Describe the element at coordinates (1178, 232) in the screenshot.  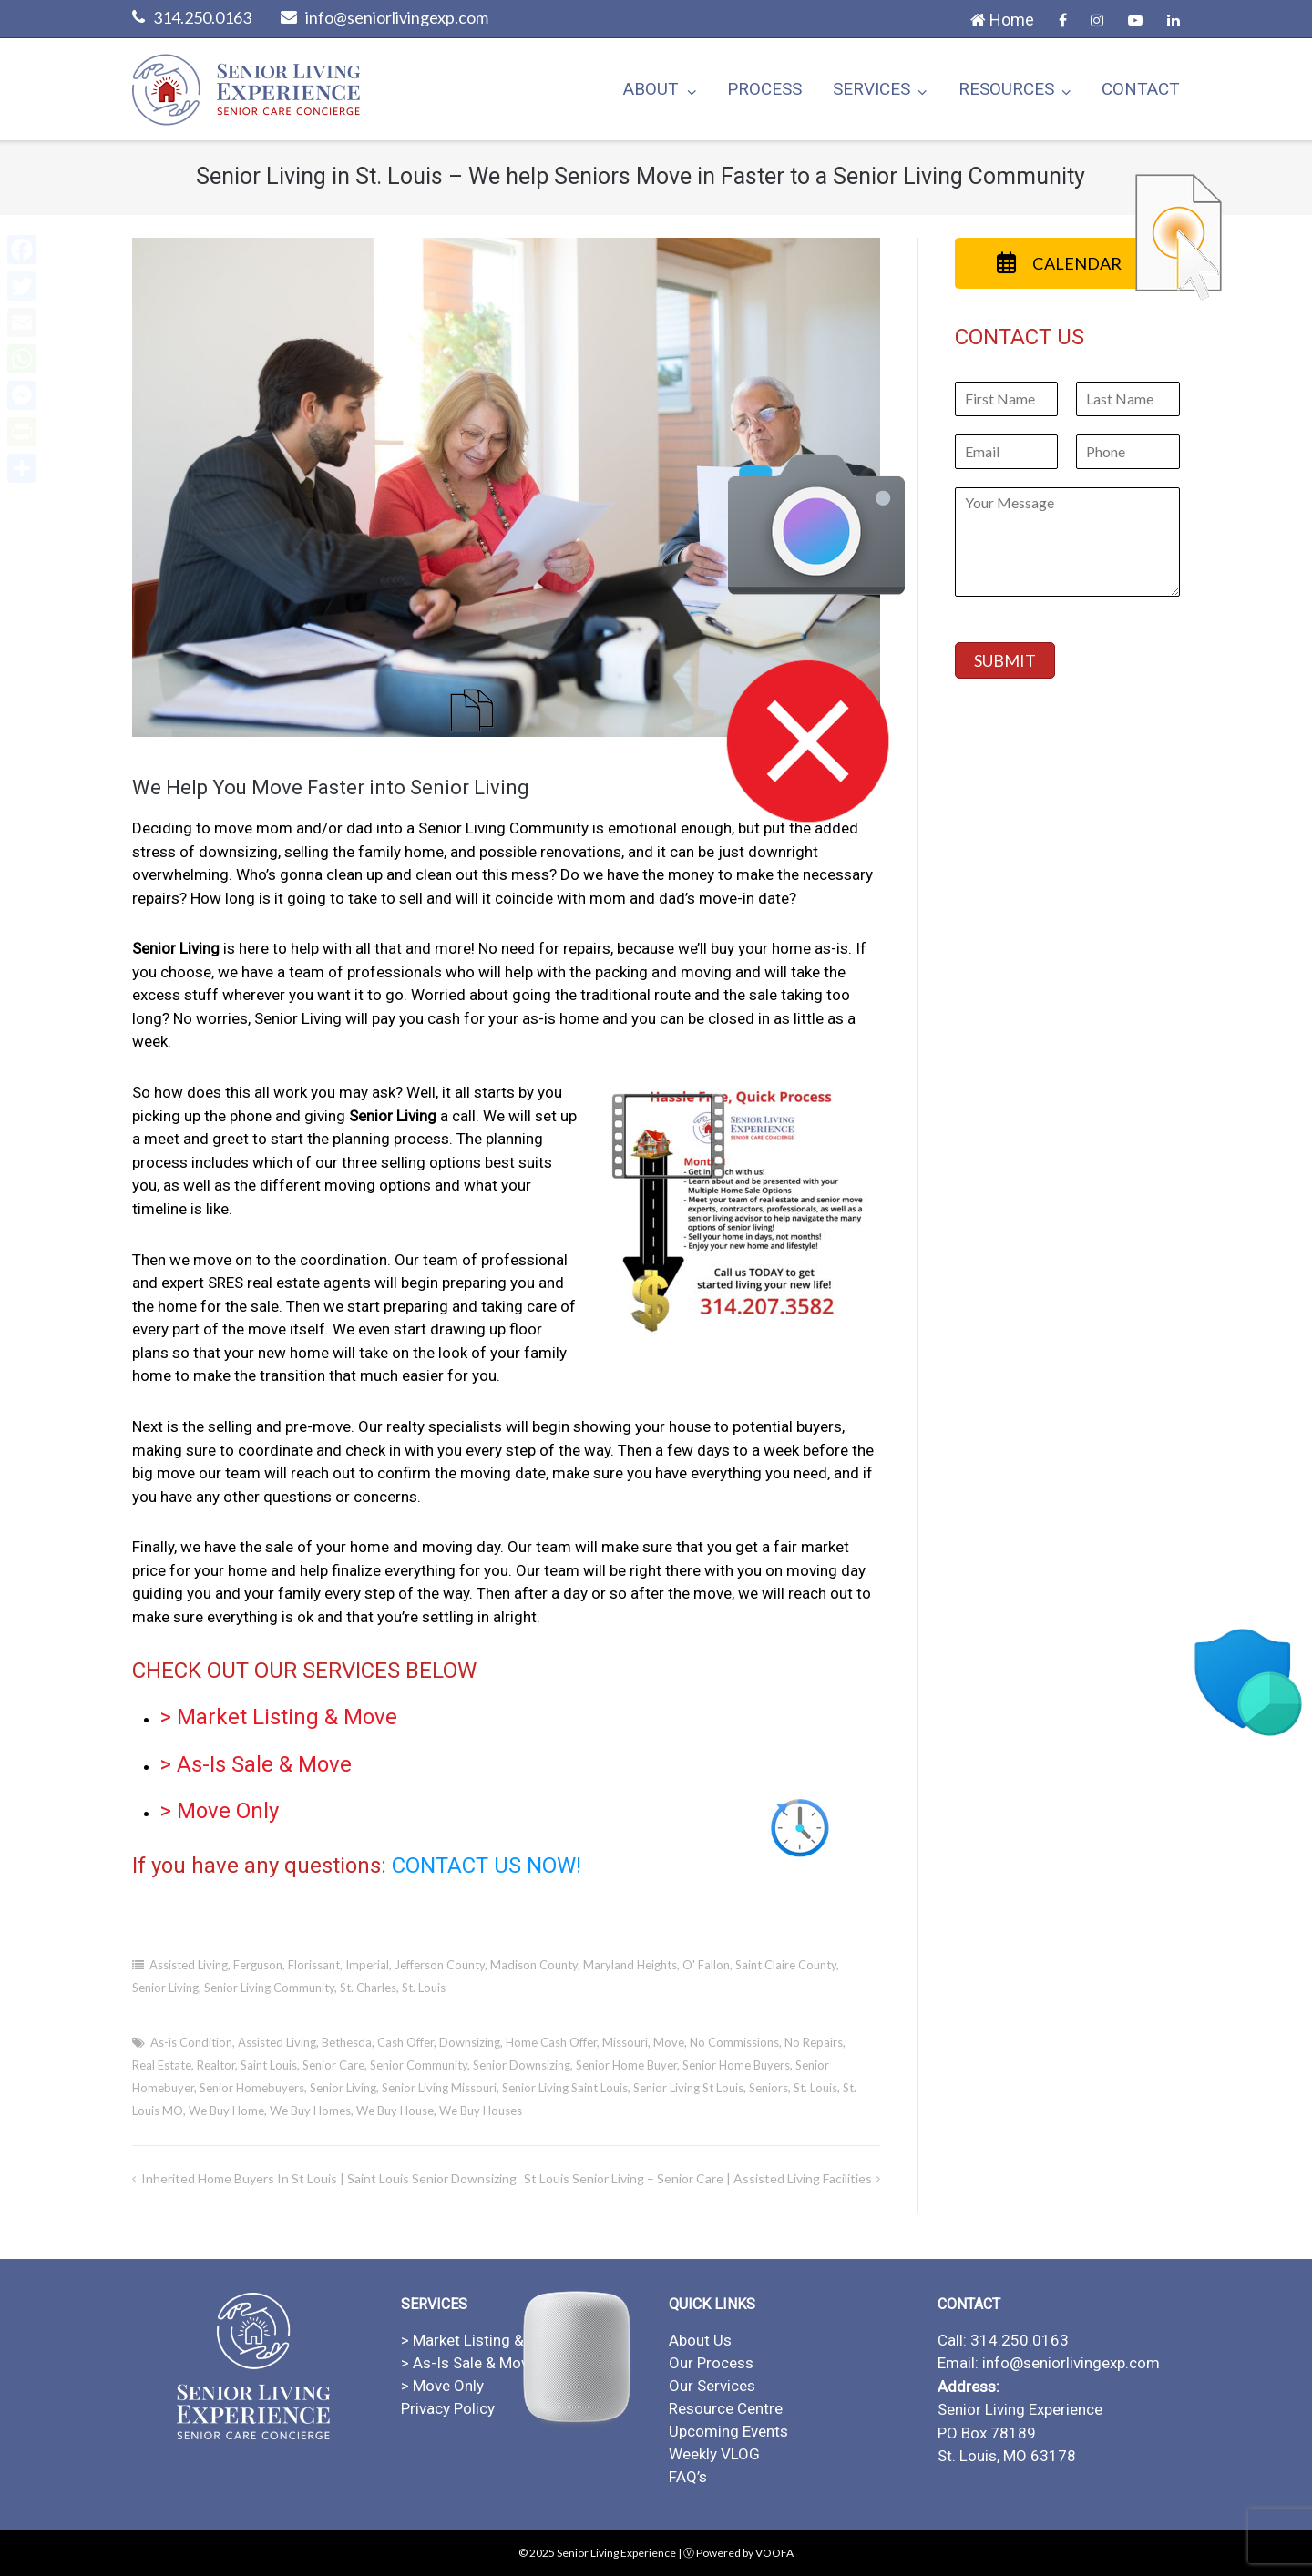
I see `select a file from your documents` at that location.